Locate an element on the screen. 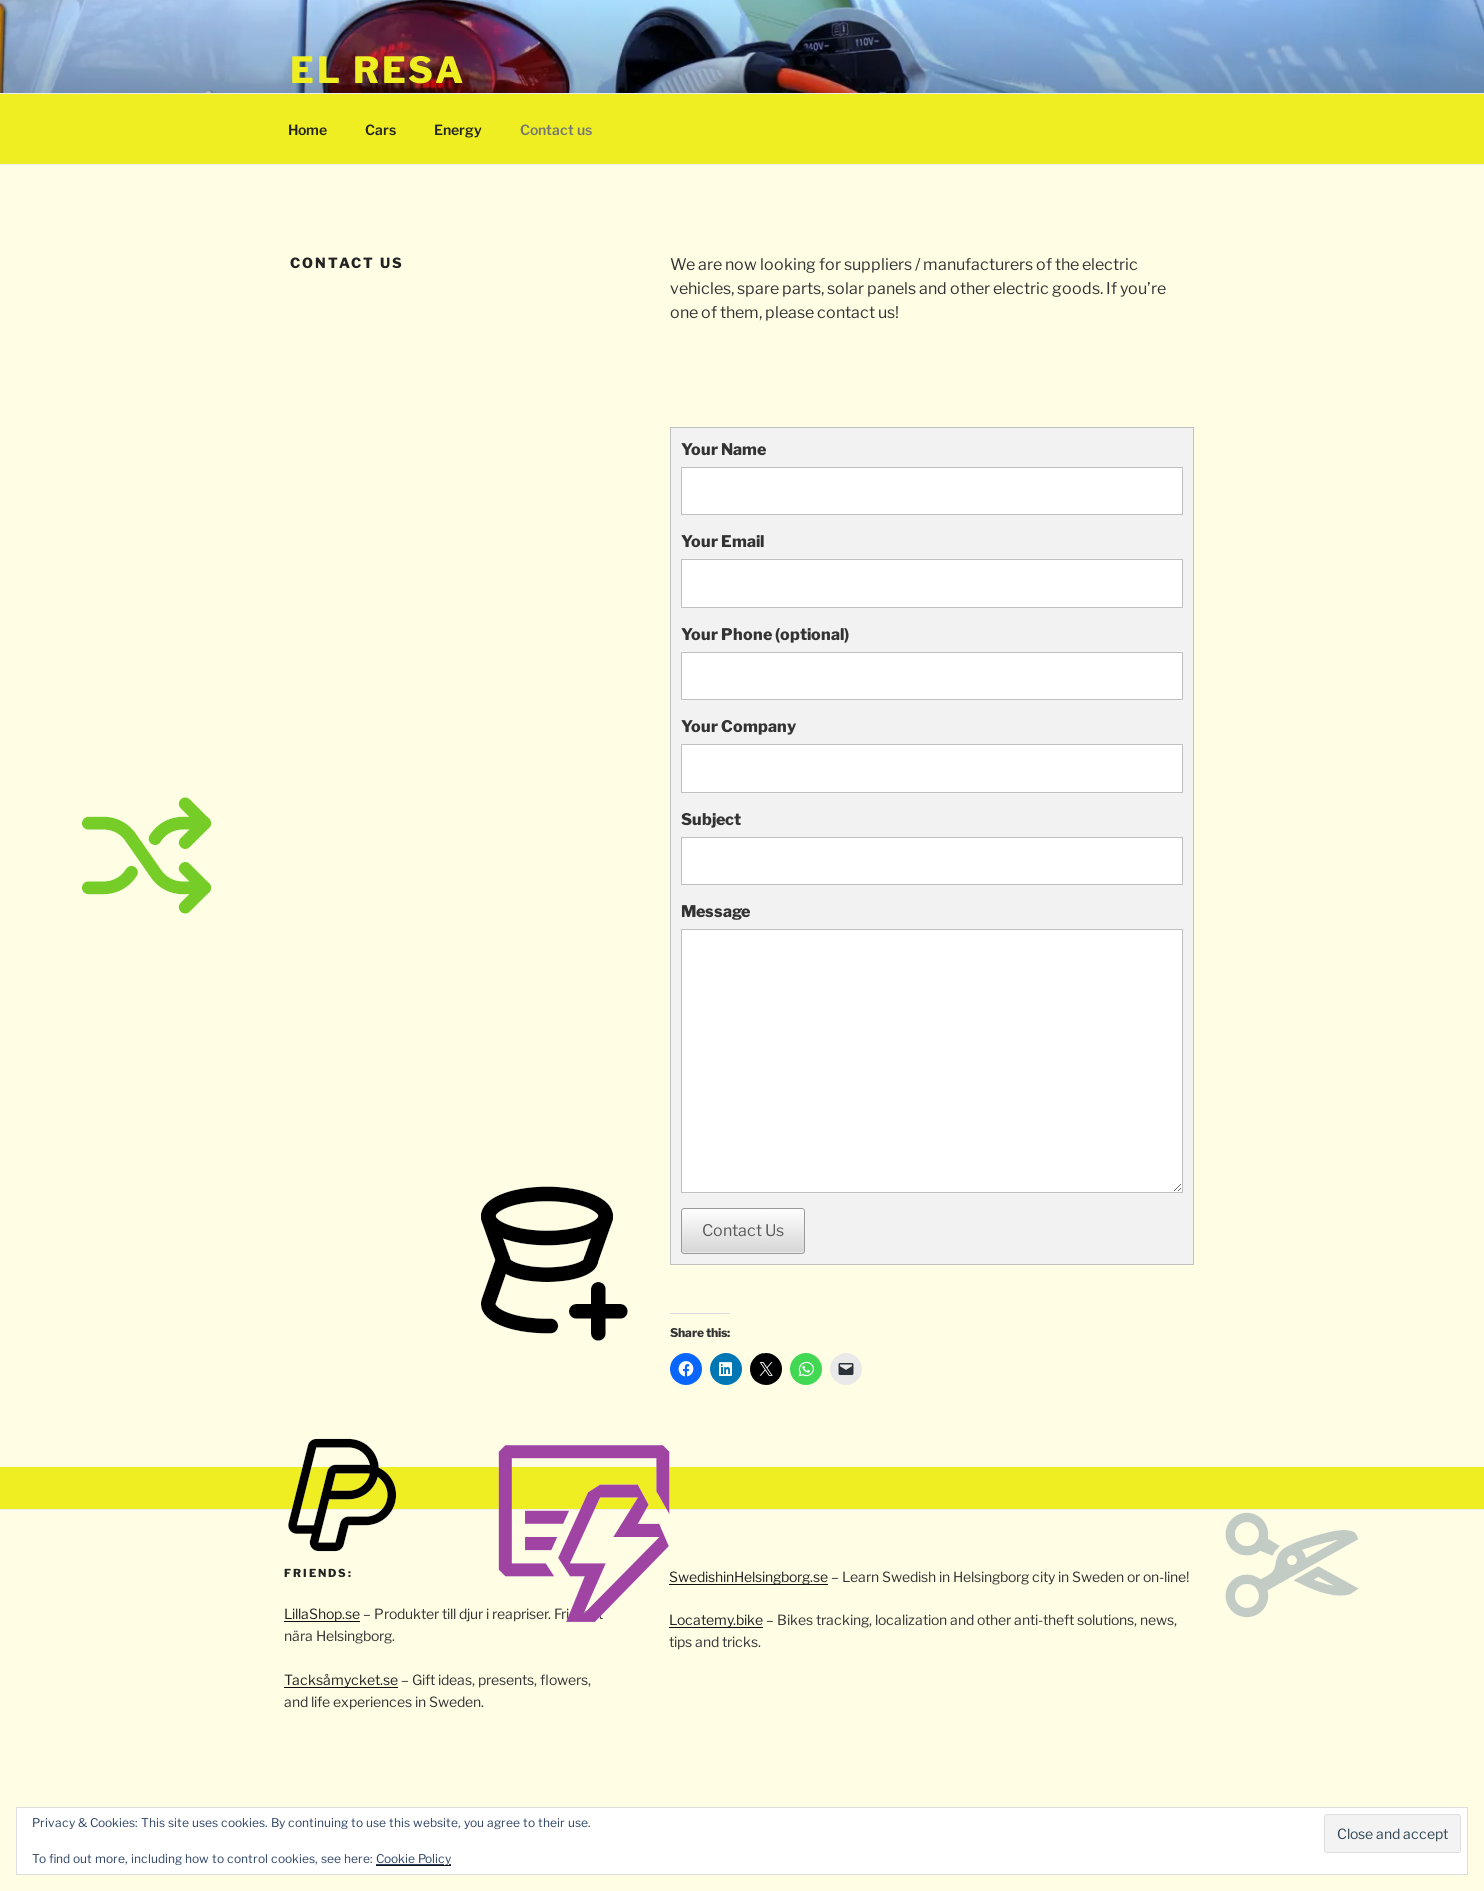  pay with PayPal is located at coordinates (340, 1495).